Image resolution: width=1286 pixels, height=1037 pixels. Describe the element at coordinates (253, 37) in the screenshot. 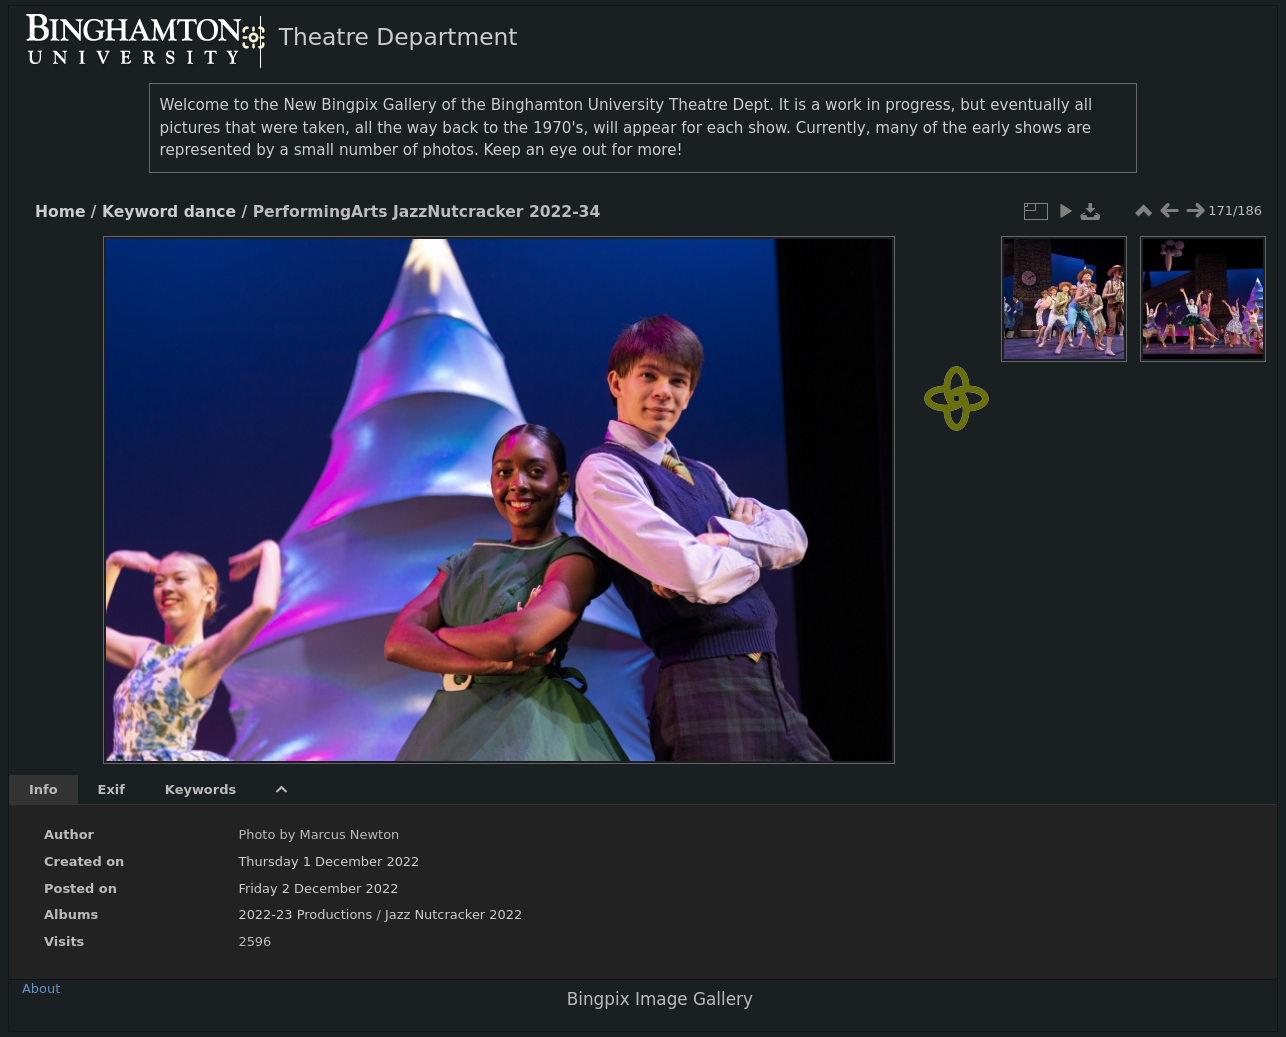

I see `activate camera or photo sensor` at that location.